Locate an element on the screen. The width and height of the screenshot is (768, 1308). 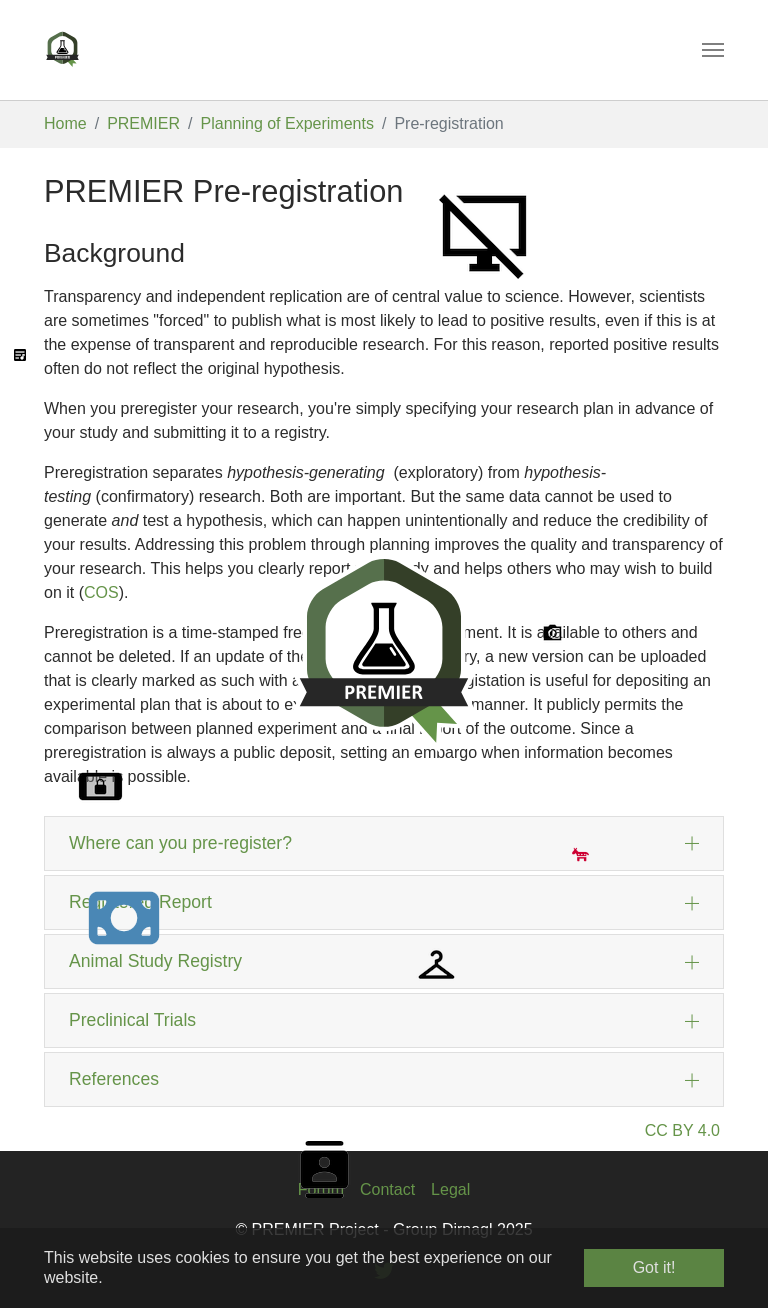
desktop access is currently disabled is located at coordinates (484, 233).